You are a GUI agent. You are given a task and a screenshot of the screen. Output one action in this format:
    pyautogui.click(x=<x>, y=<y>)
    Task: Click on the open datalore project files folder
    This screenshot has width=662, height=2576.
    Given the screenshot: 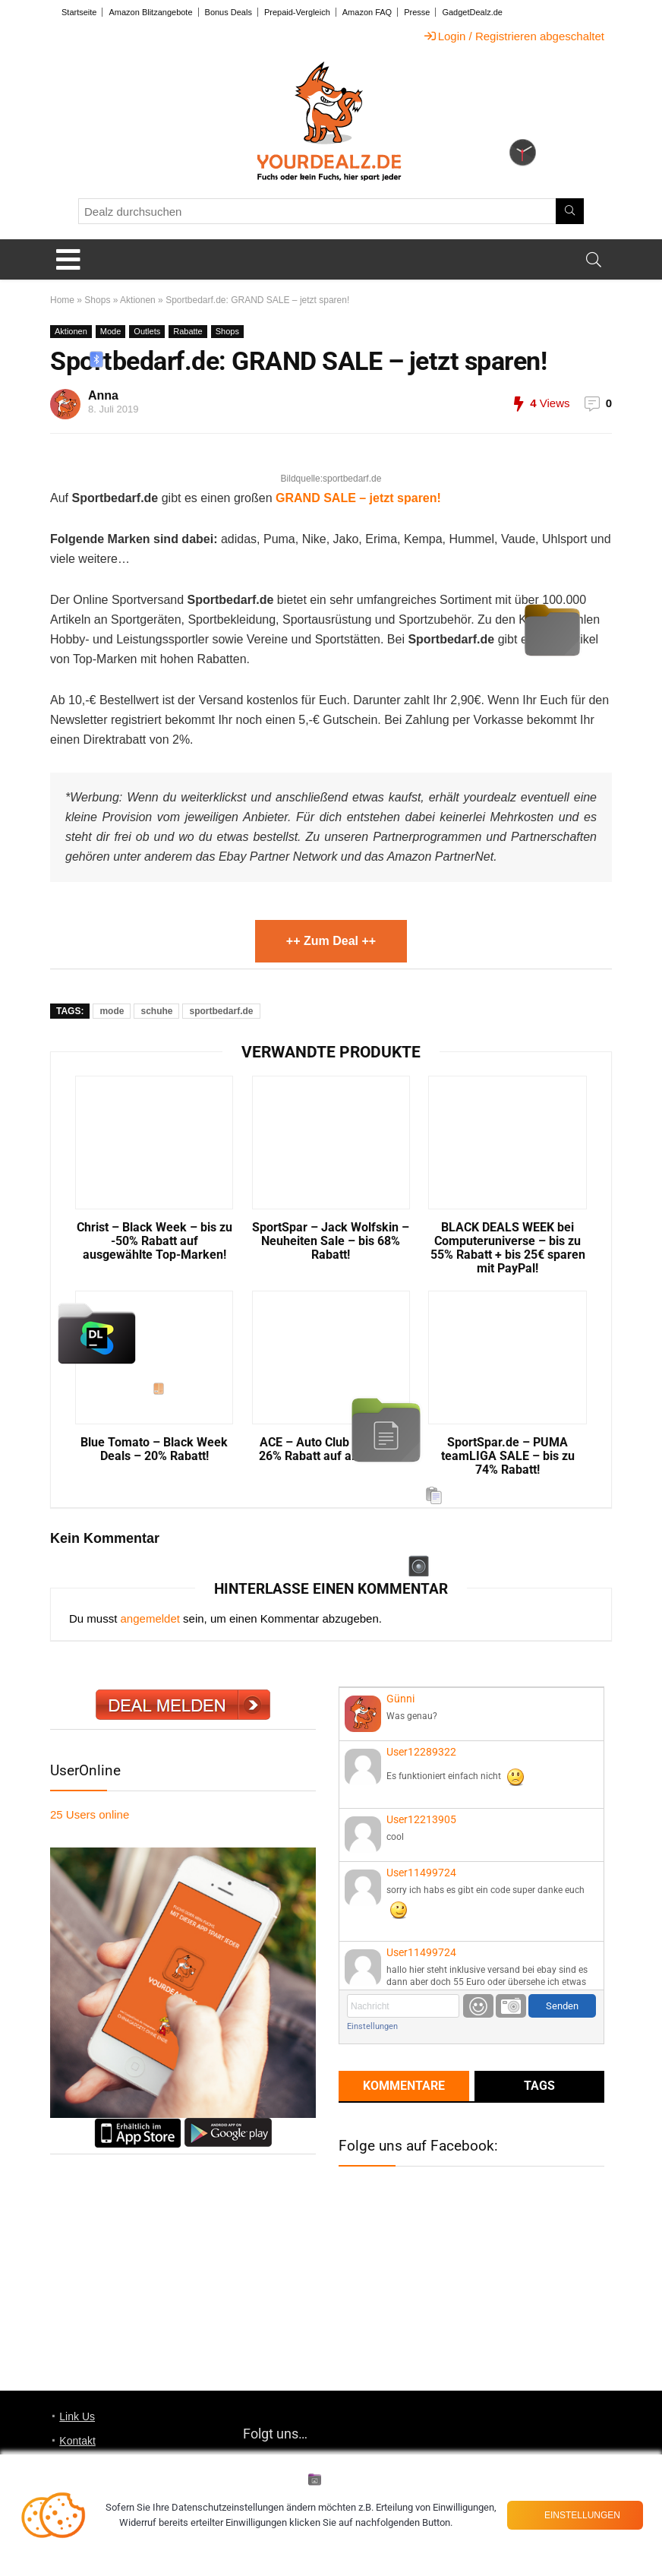 What is the action you would take?
    pyautogui.click(x=96, y=1335)
    